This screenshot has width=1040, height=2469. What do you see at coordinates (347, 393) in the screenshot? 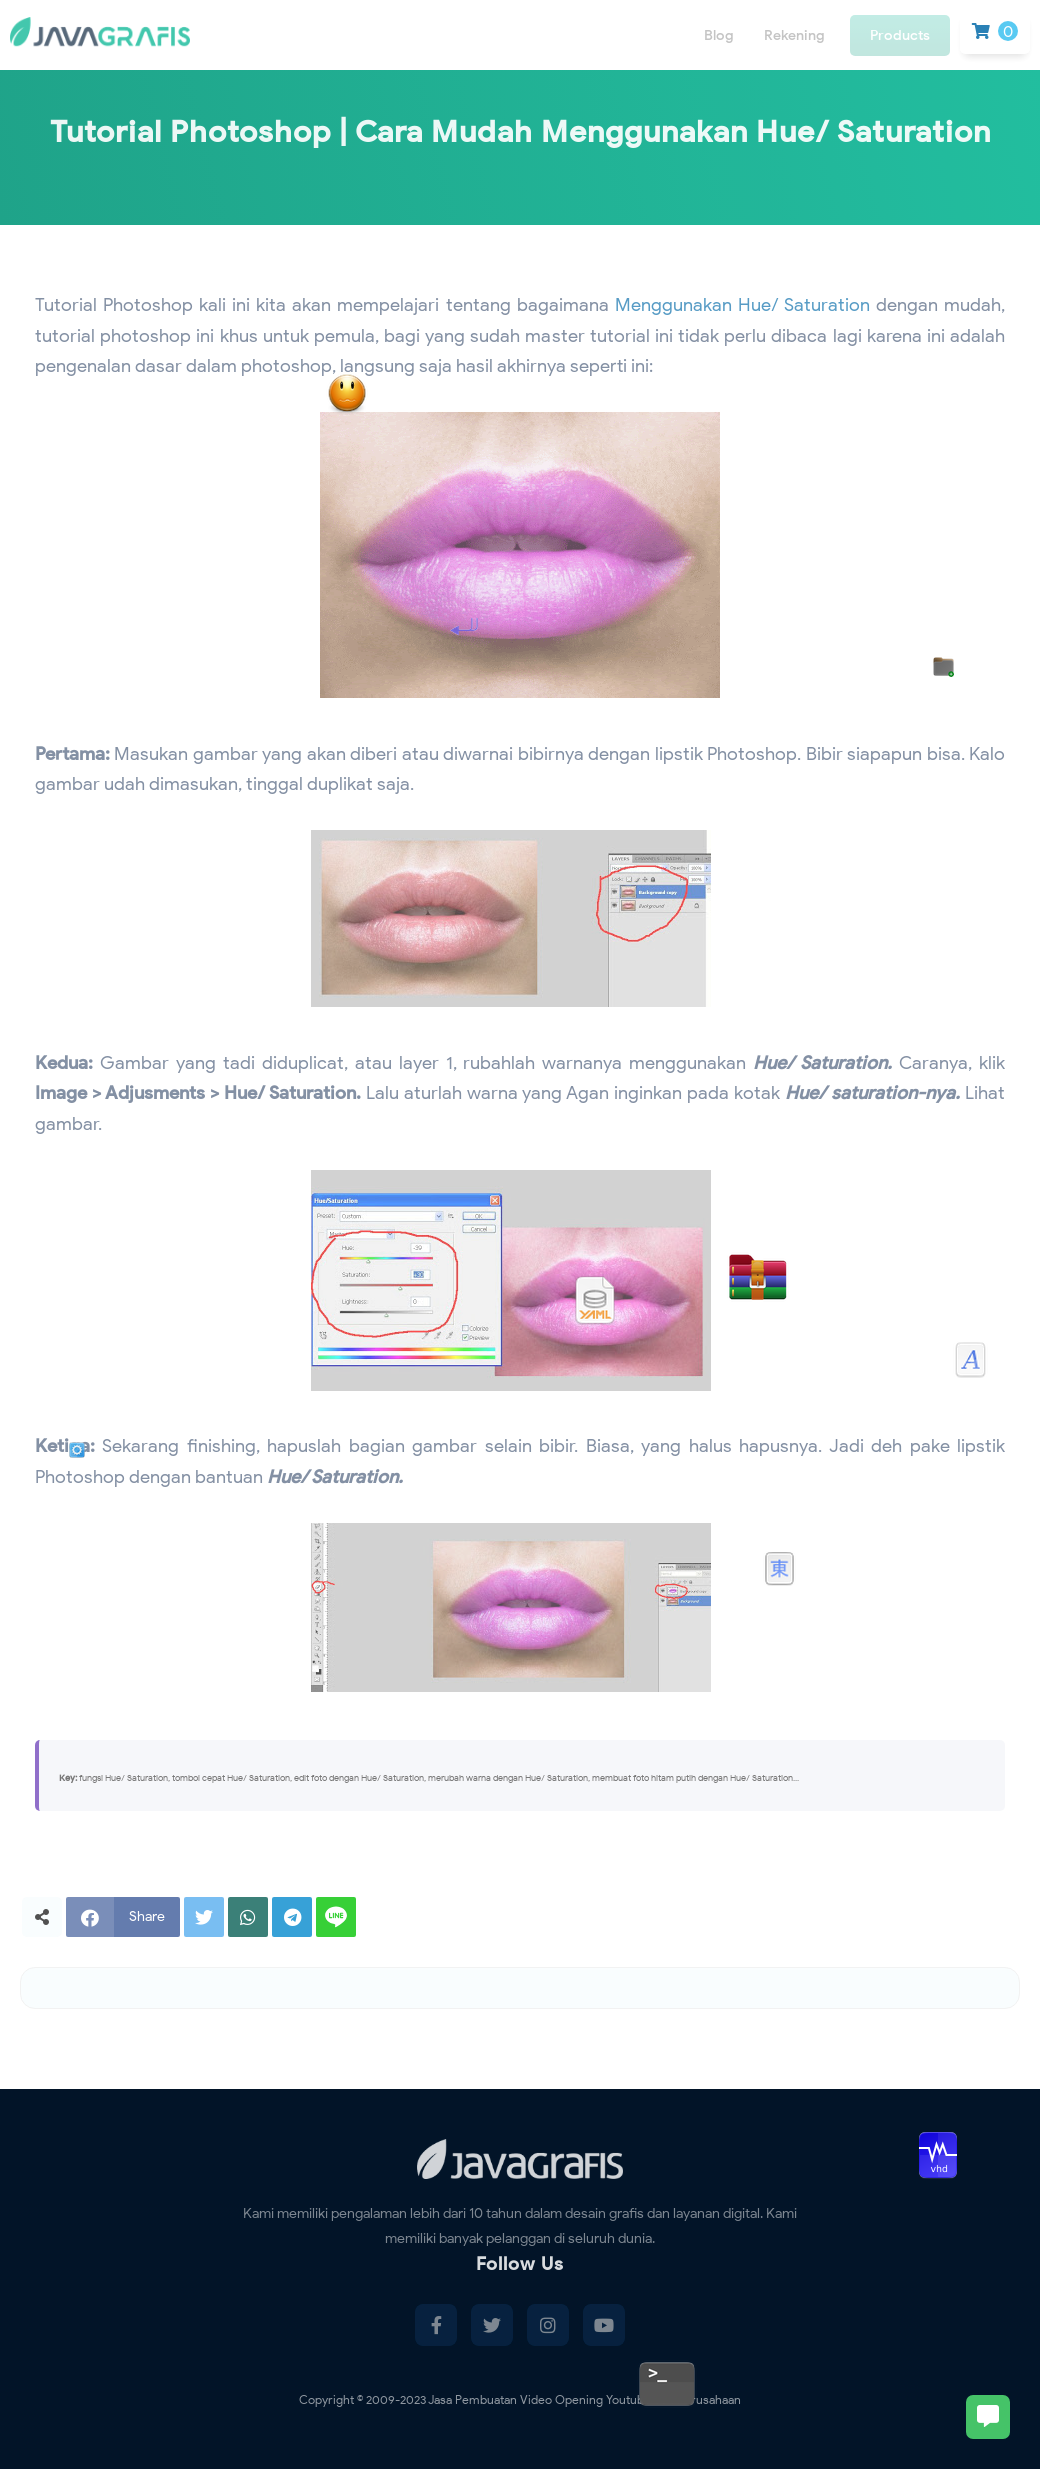
I see `indicates a warning or concern status` at bounding box center [347, 393].